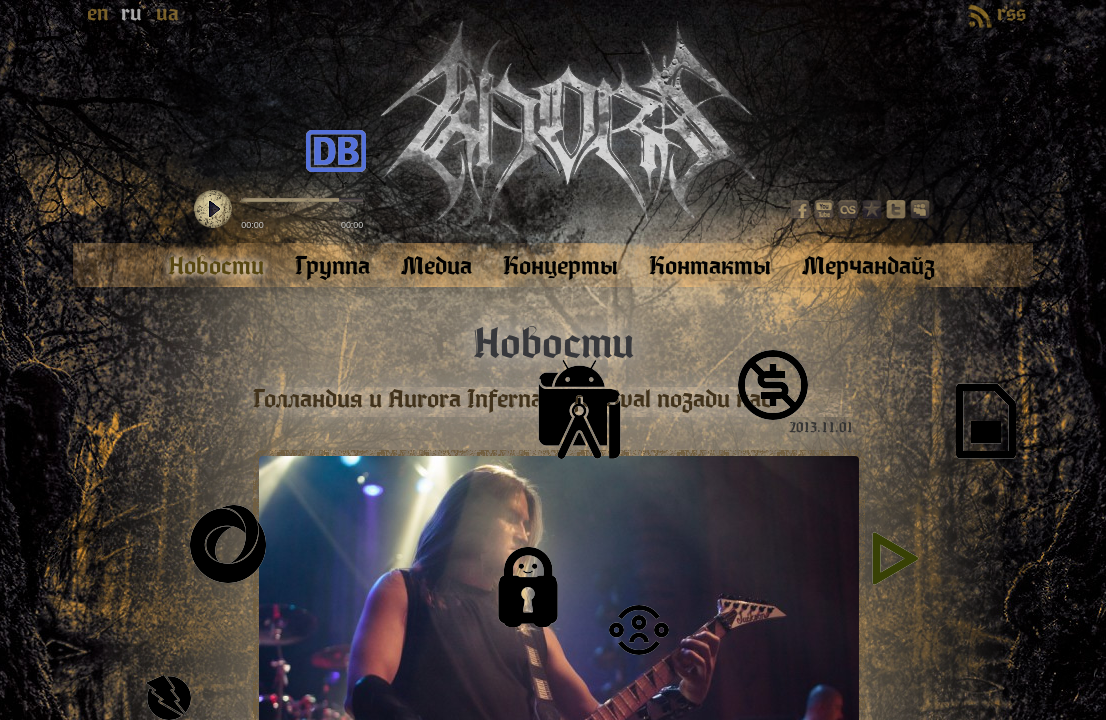 This screenshot has width=1106, height=720. I want to click on indicates non-commercial use license, so click(773, 385).